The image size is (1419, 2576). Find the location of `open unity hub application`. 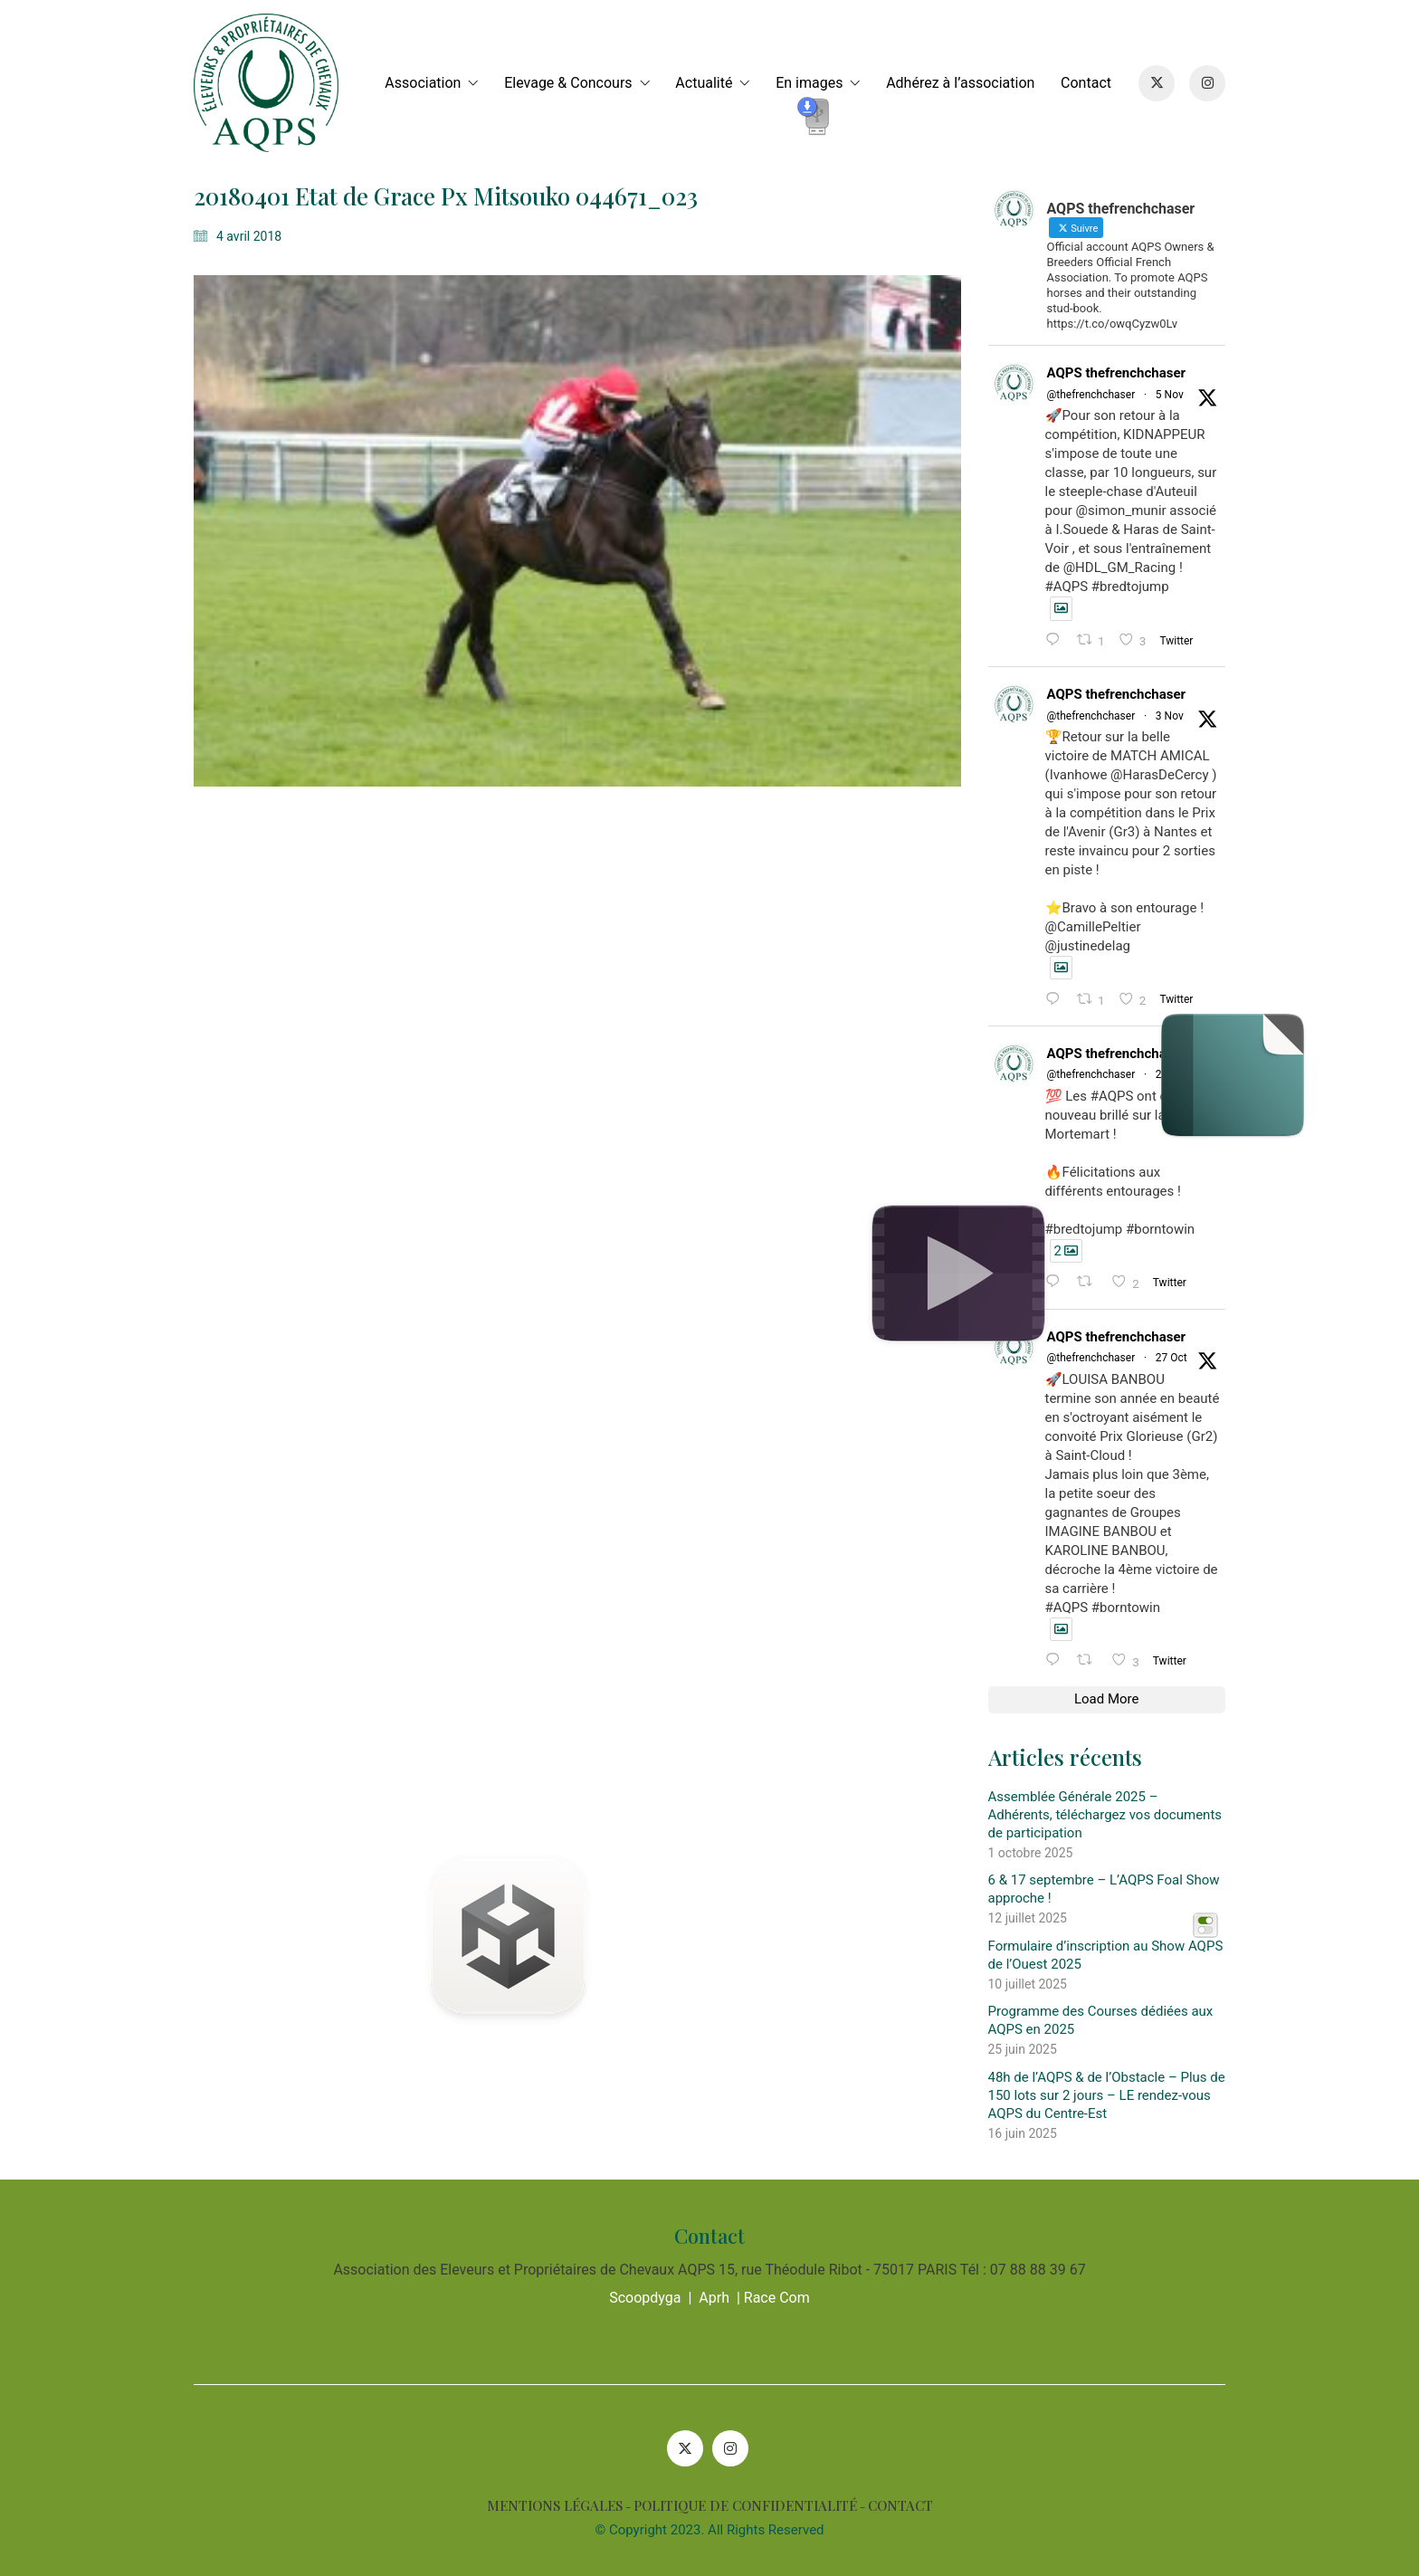

open unity hub application is located at coordinates (508, 1936).